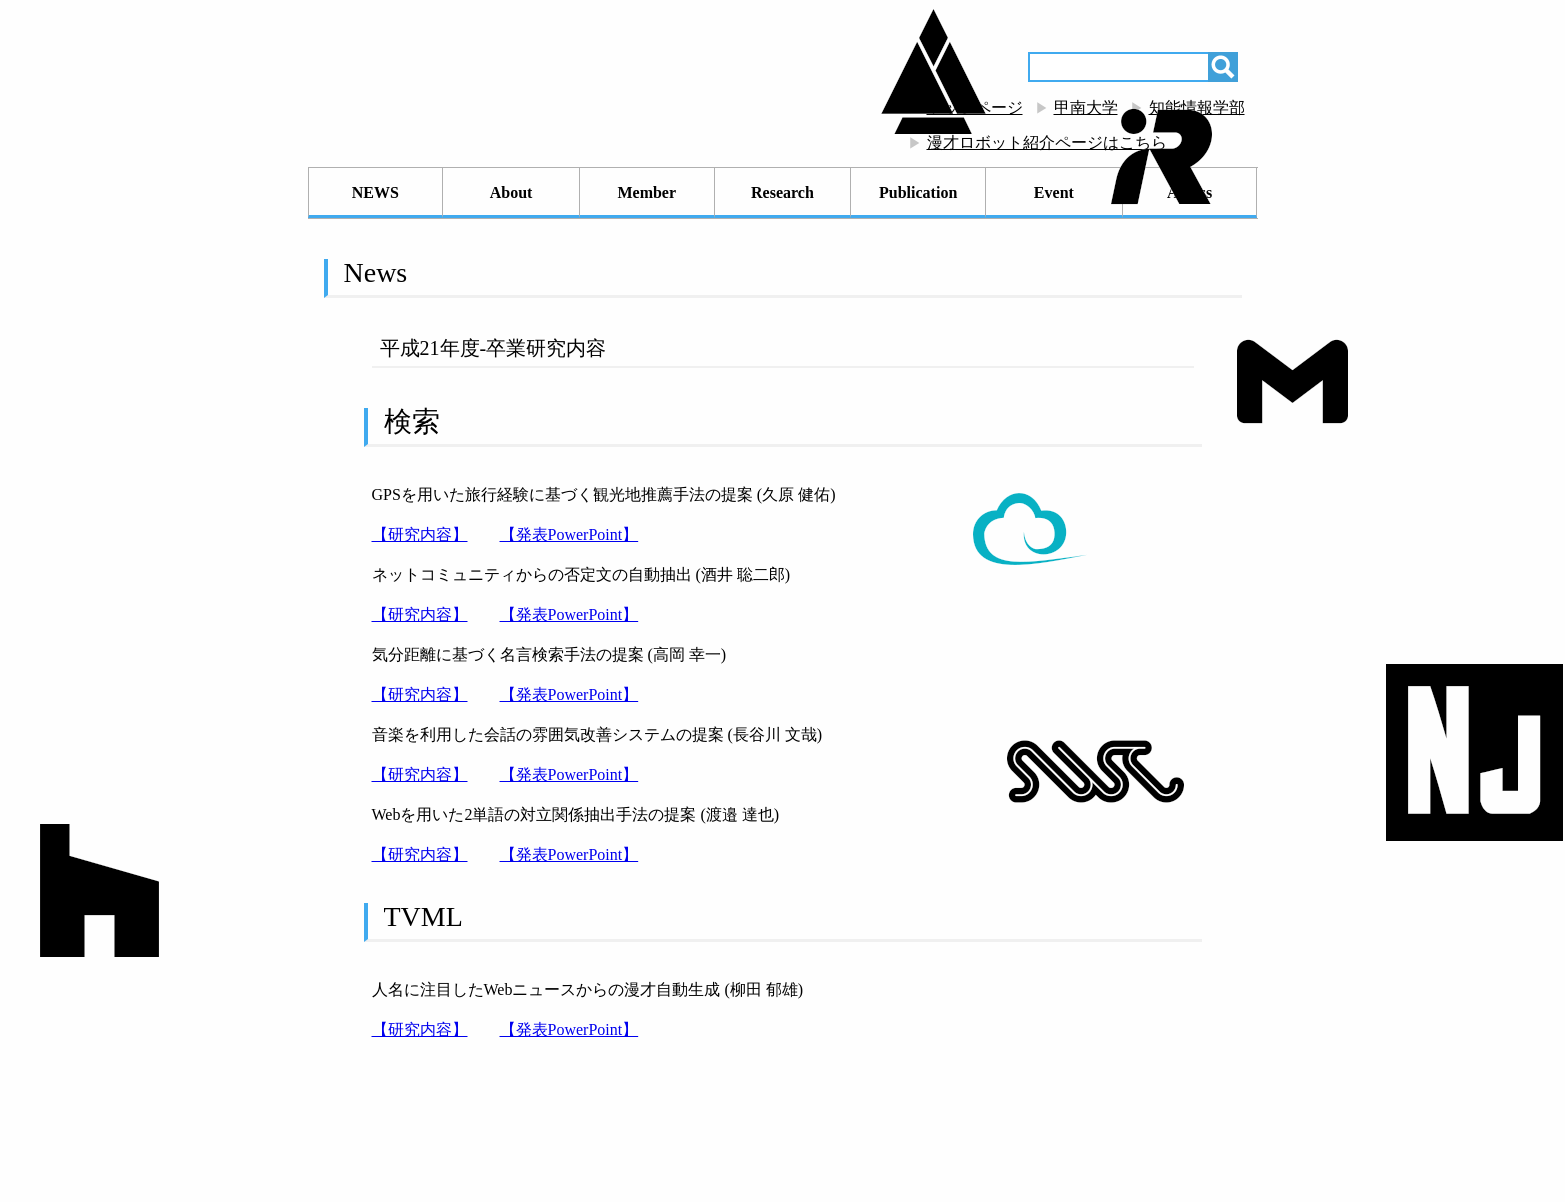 The width and height of the screenshot is (1565, 1202). What do you see at coordinates (1292, 381) in the screenshot?
I see `open Gmail app` at bounding box center [1292, 381].